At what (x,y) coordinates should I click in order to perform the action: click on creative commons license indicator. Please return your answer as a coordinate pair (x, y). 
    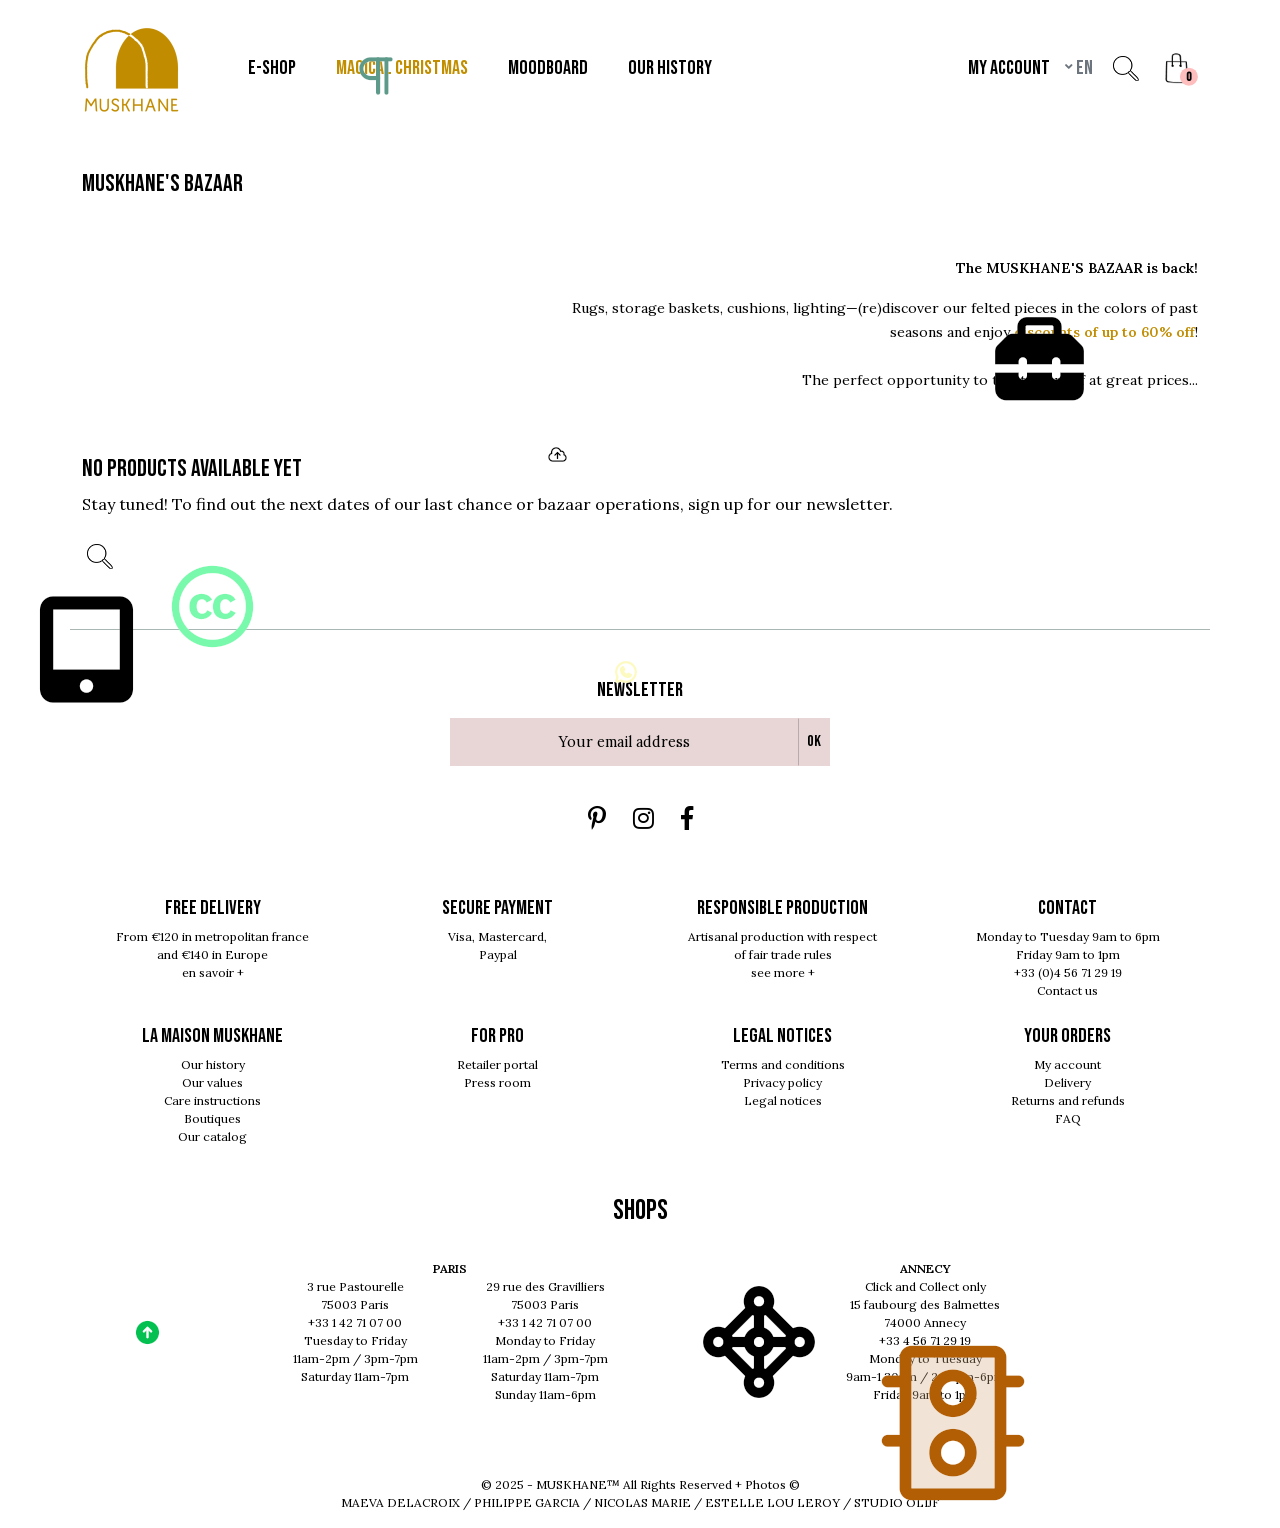
    Looking at the image, I should click on (212, 606).